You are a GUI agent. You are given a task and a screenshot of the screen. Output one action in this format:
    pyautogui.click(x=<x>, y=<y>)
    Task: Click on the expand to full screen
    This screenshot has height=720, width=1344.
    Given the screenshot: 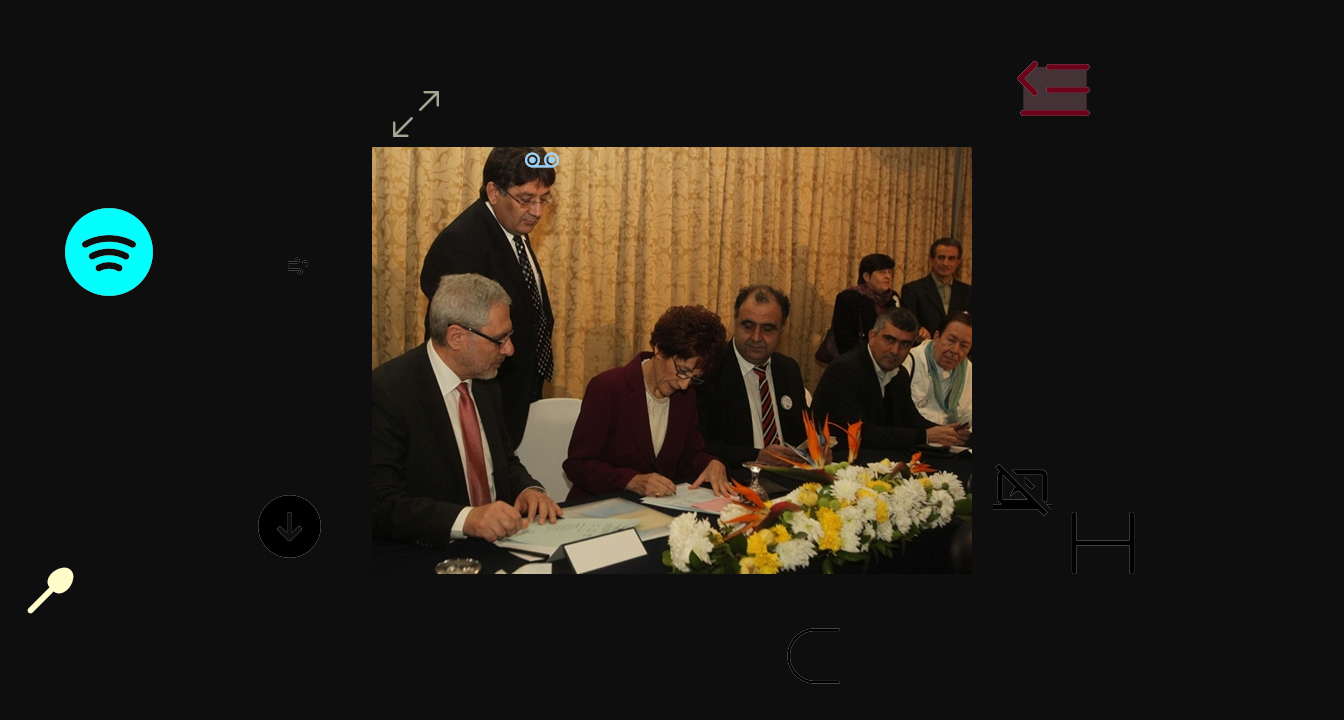 What is the action you would take?
    pyautogui.click(x=416, y=114)
    